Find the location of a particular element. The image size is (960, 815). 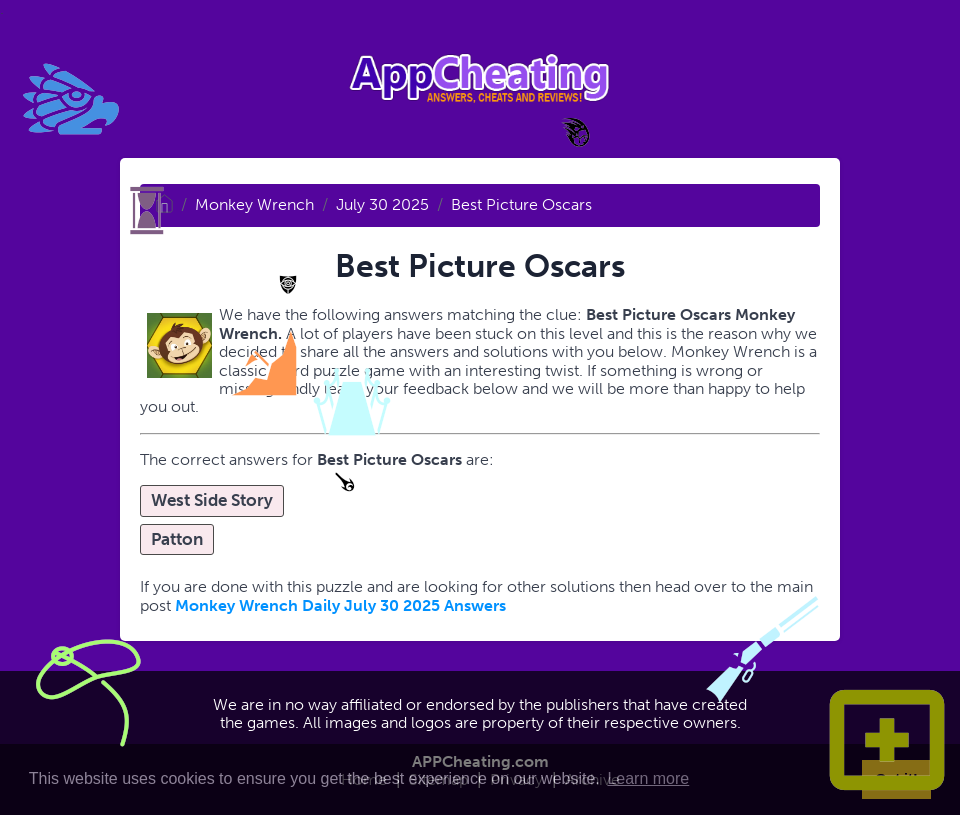

cast a fire spell or ability is located at coordinates (345, 482).